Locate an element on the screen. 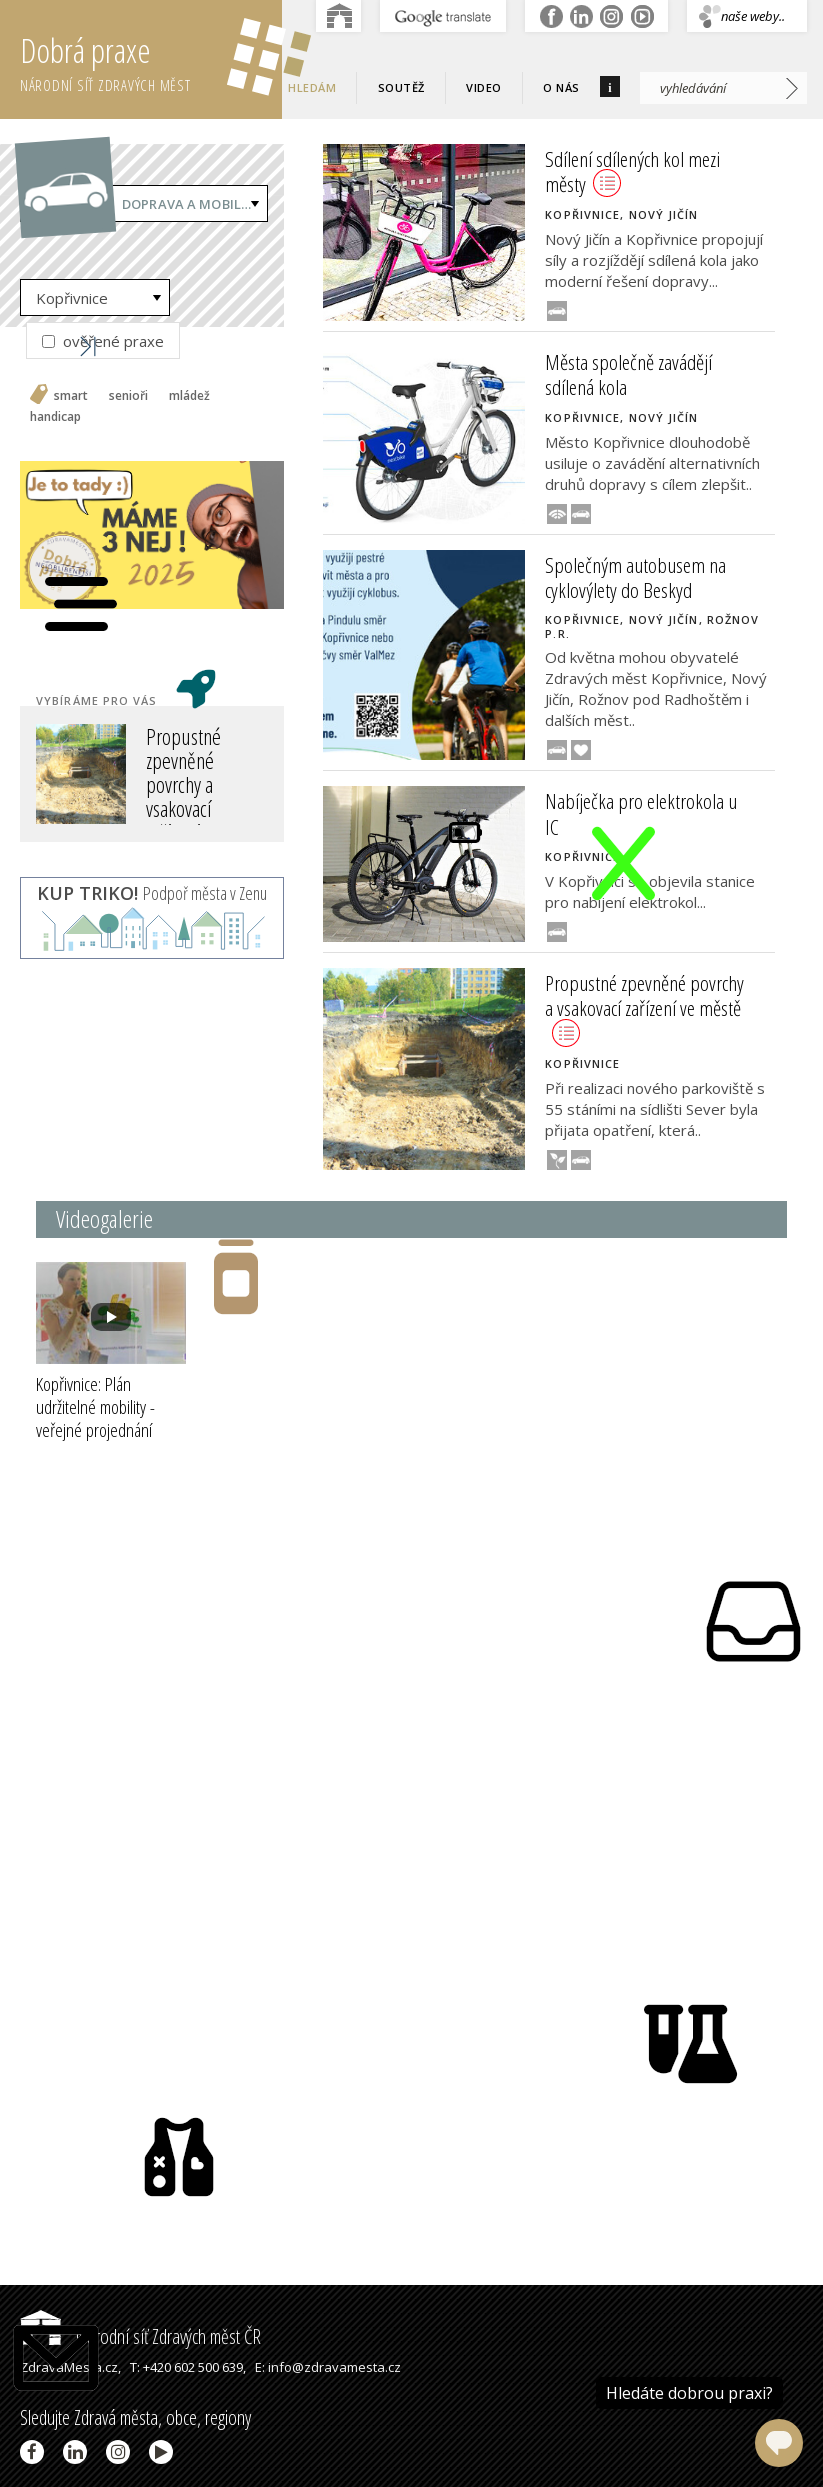 This screenshot has height=2487, width=823. launch or deploy an application is located at coordinates (197, 687).